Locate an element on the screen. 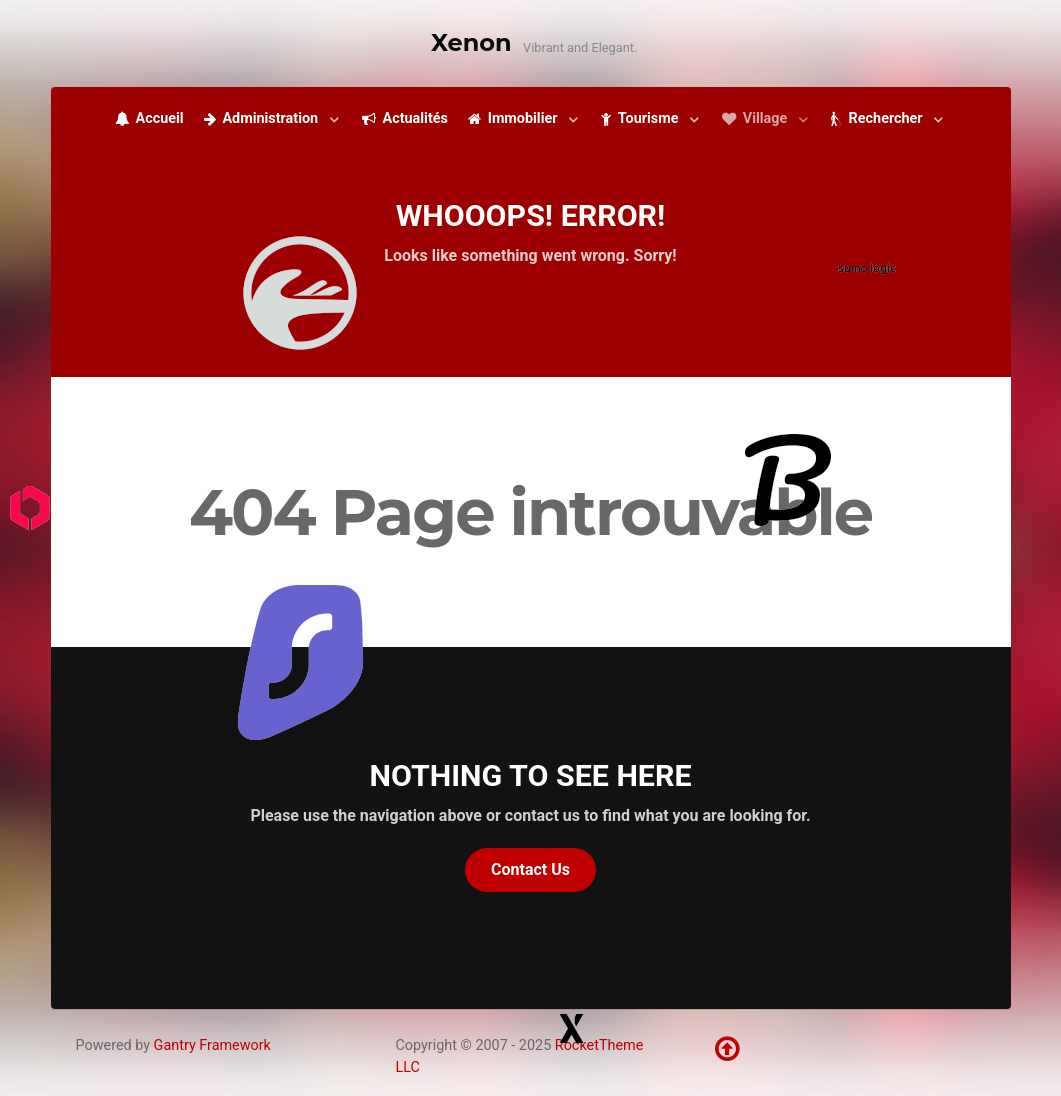  open surfshark vpn app is located at coordinates (300, 662).